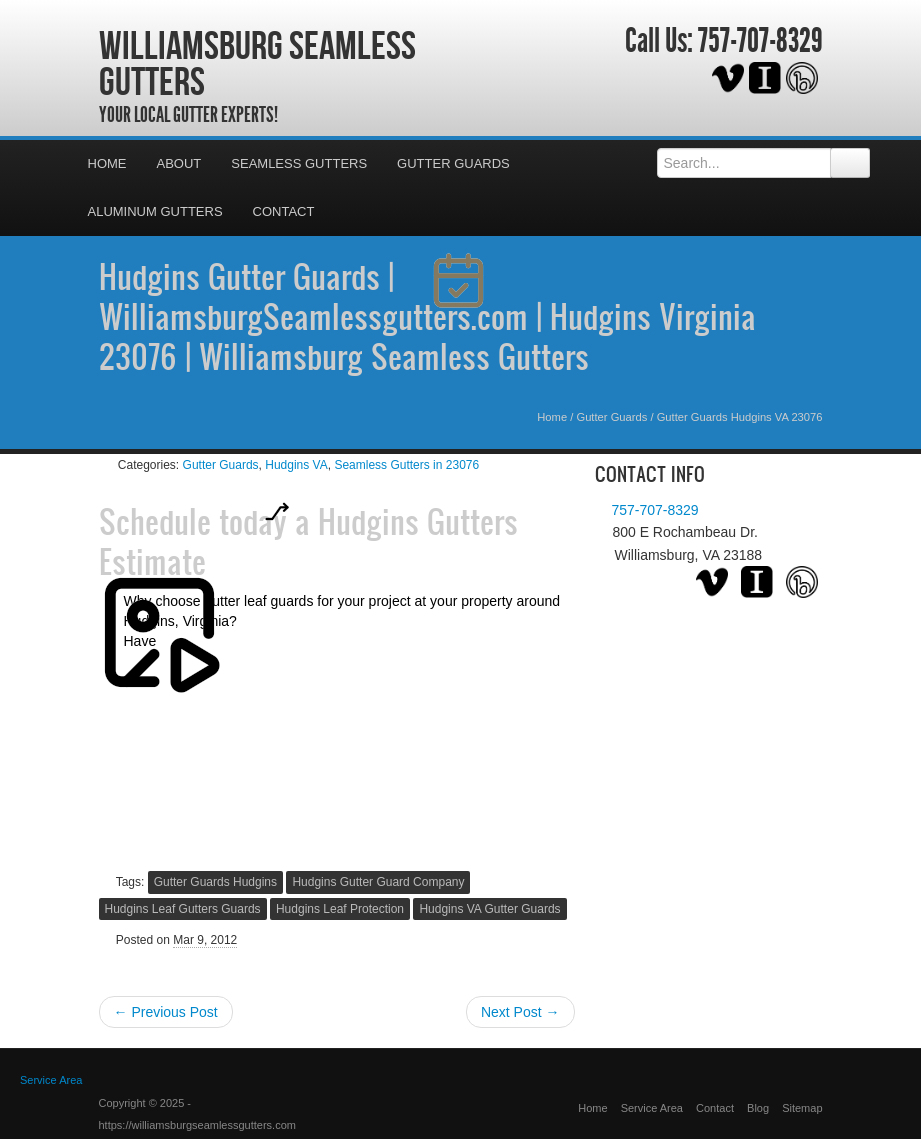  Describe the element at coordinates (159, 632) in the screenshot. I see `play a slideshow or image gallery` at that location.